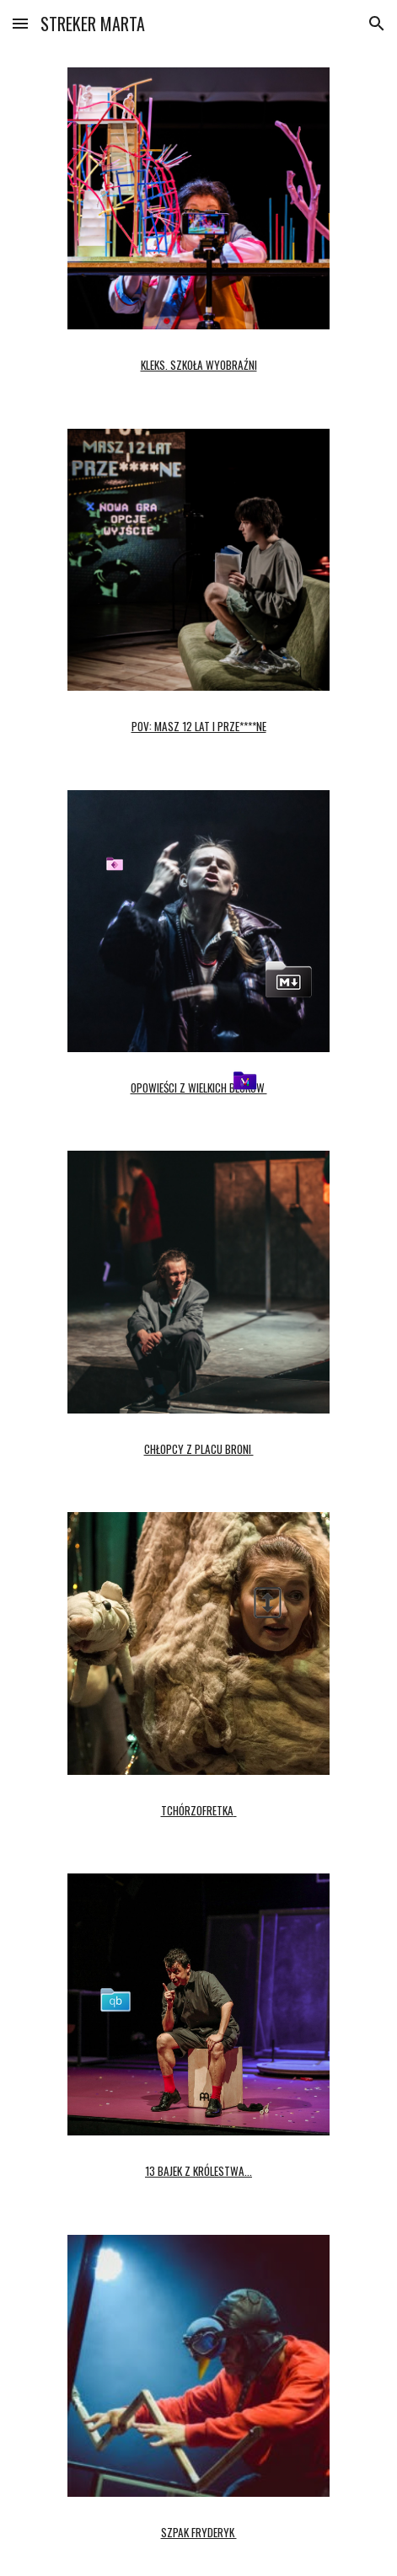 This screenshot has width=397, height=2576. What do you see at coordinates (267, 1602) in the screenshot?
I see `open transmission torrent client` at bounding box center [267, 1602].